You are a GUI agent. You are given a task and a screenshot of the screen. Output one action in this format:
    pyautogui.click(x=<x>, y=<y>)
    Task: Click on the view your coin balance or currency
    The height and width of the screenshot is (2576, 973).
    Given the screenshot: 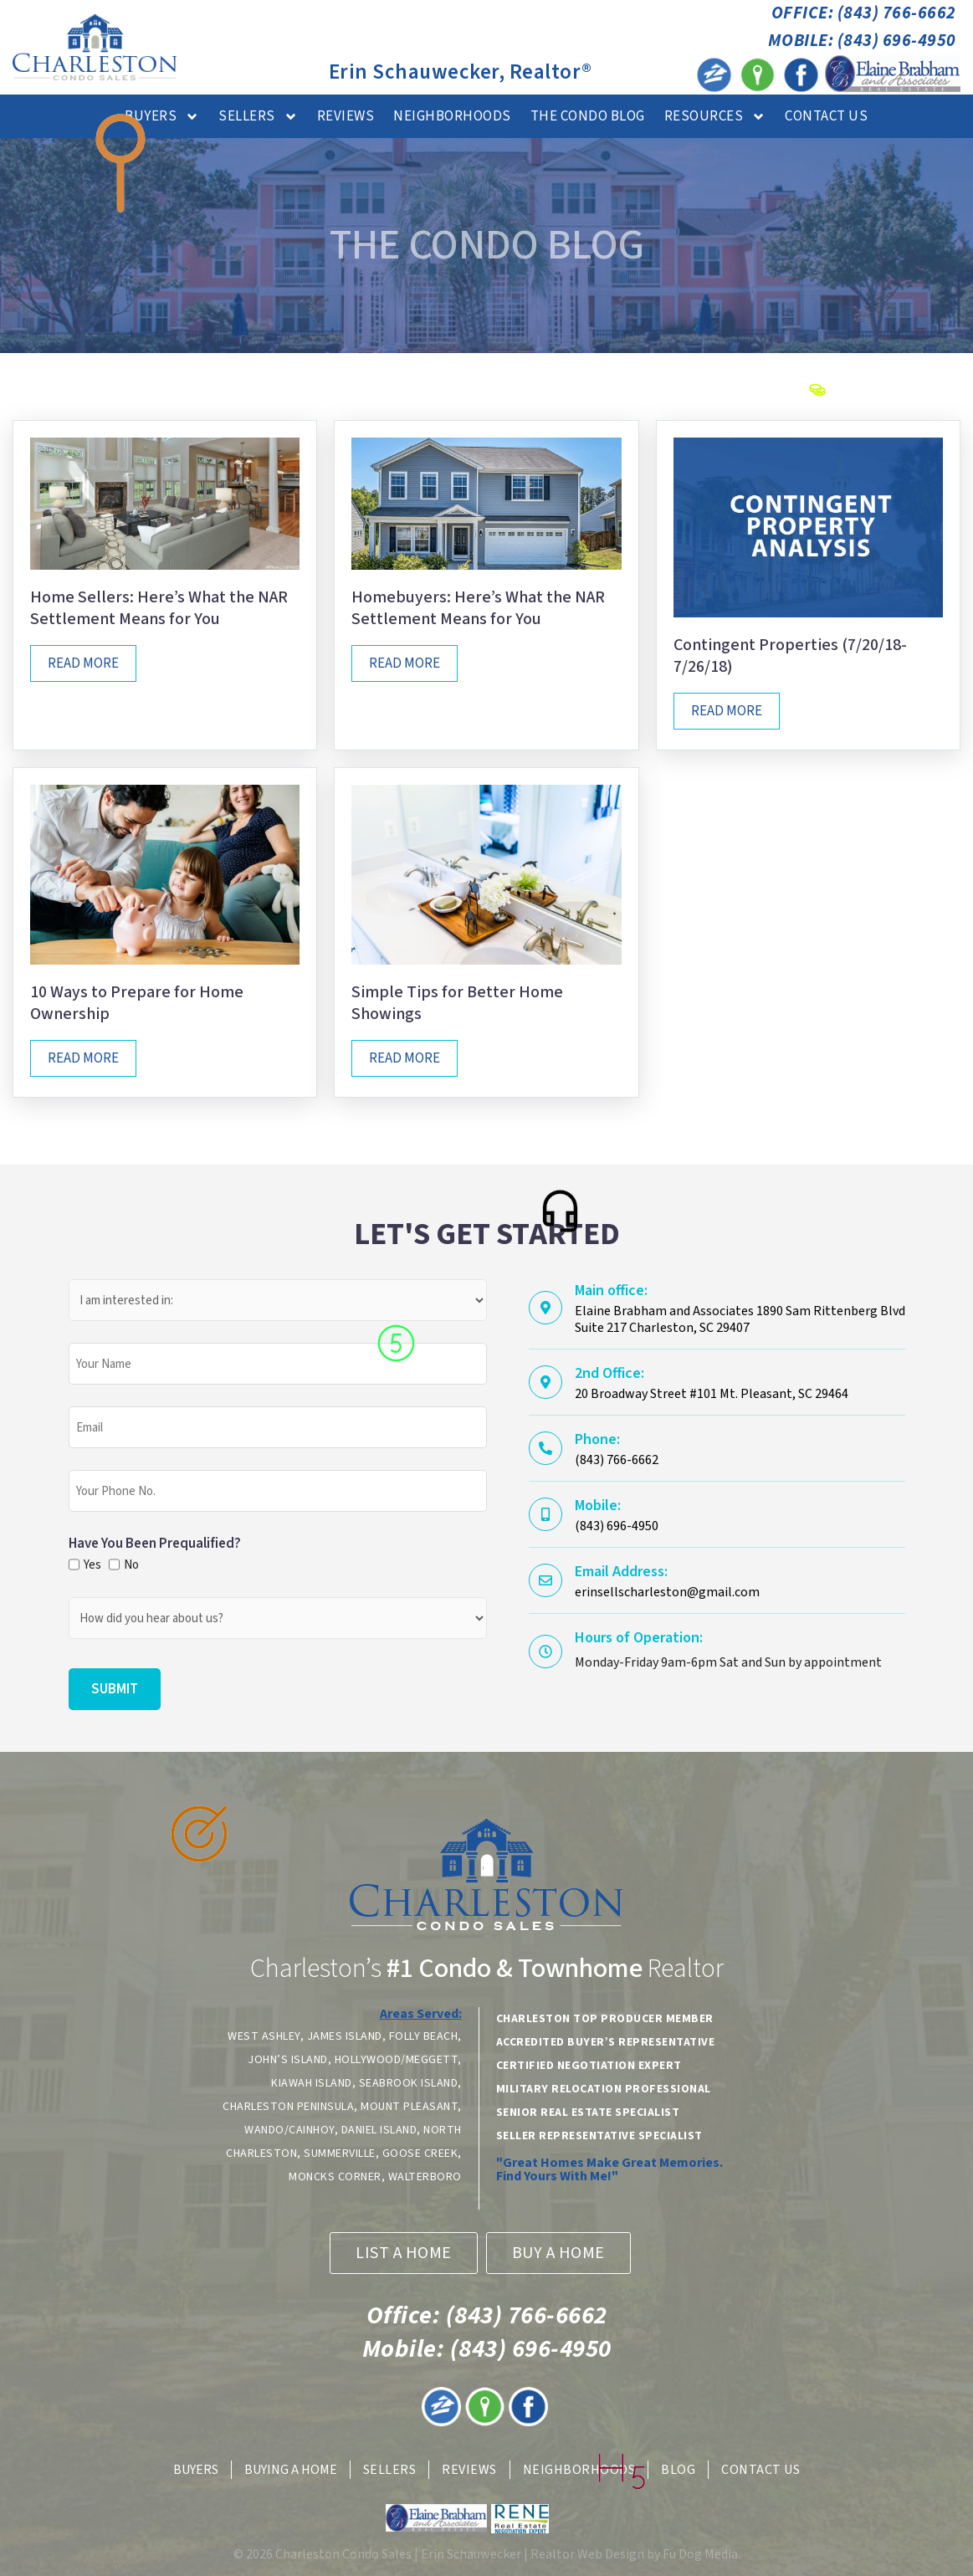 What is the action you would take?
    pyautogui.click(x=817, y=390)
    